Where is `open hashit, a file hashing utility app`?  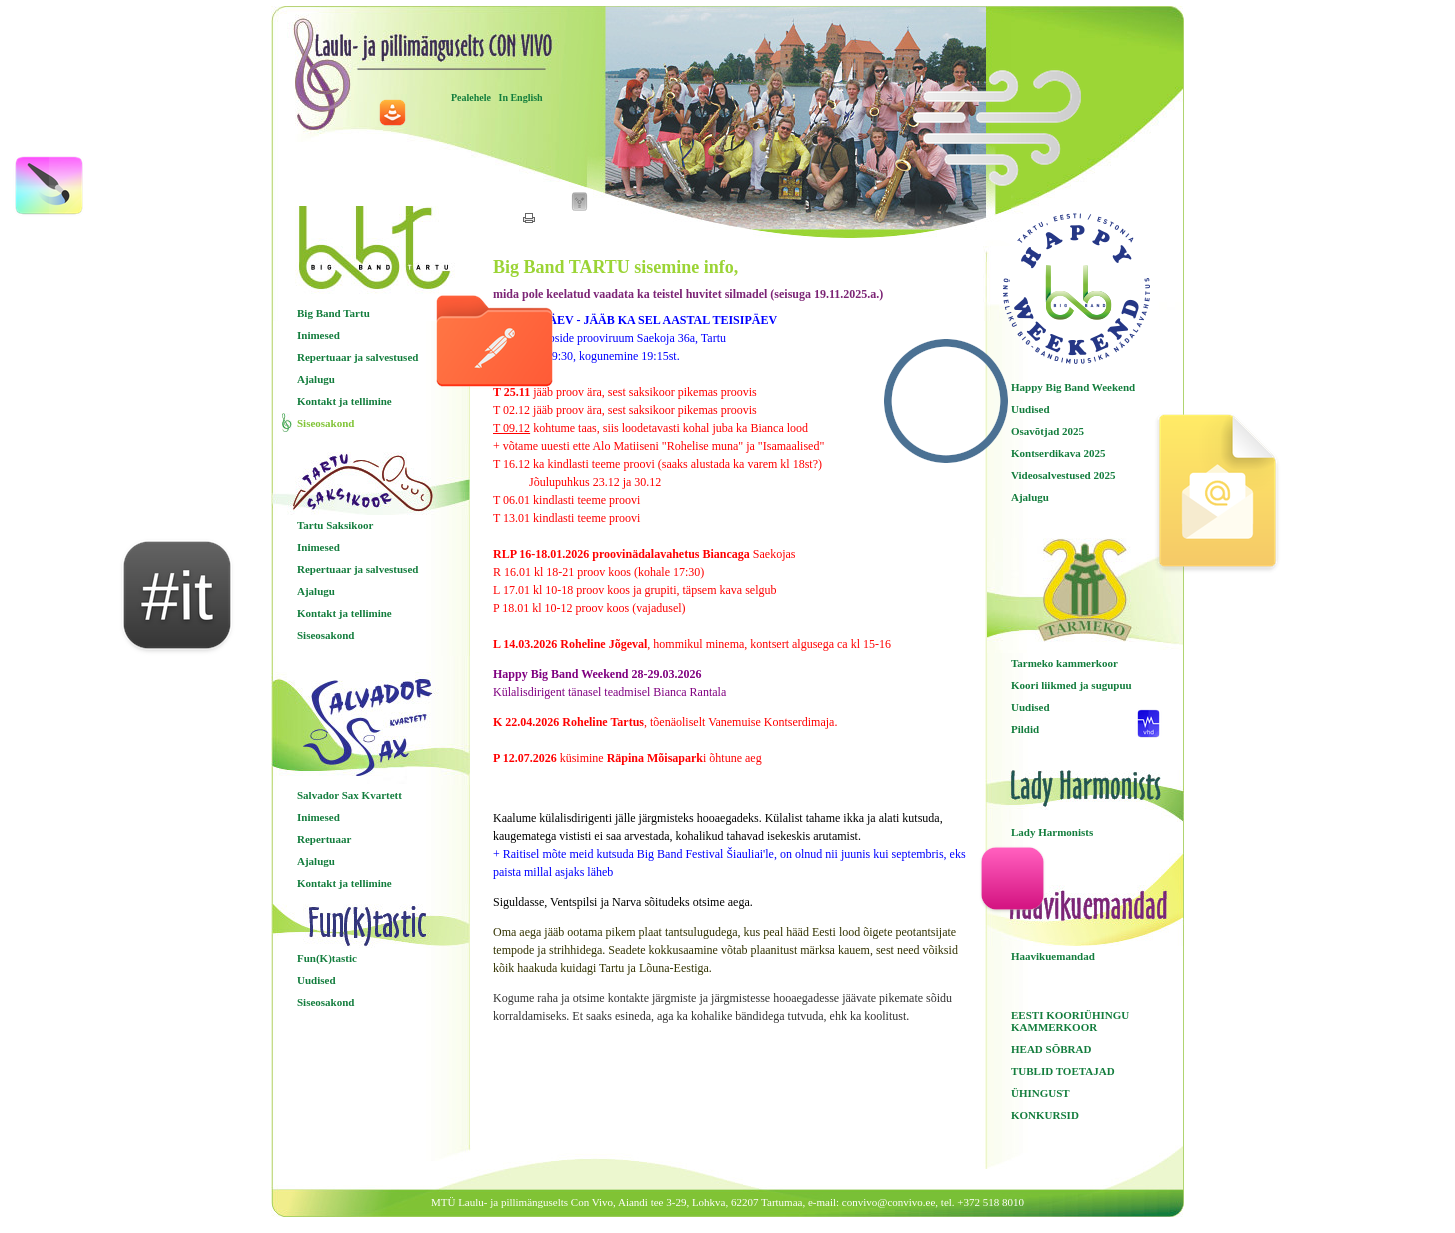 open hashit, a file hashing utility app is located at coordinates (177, 595).